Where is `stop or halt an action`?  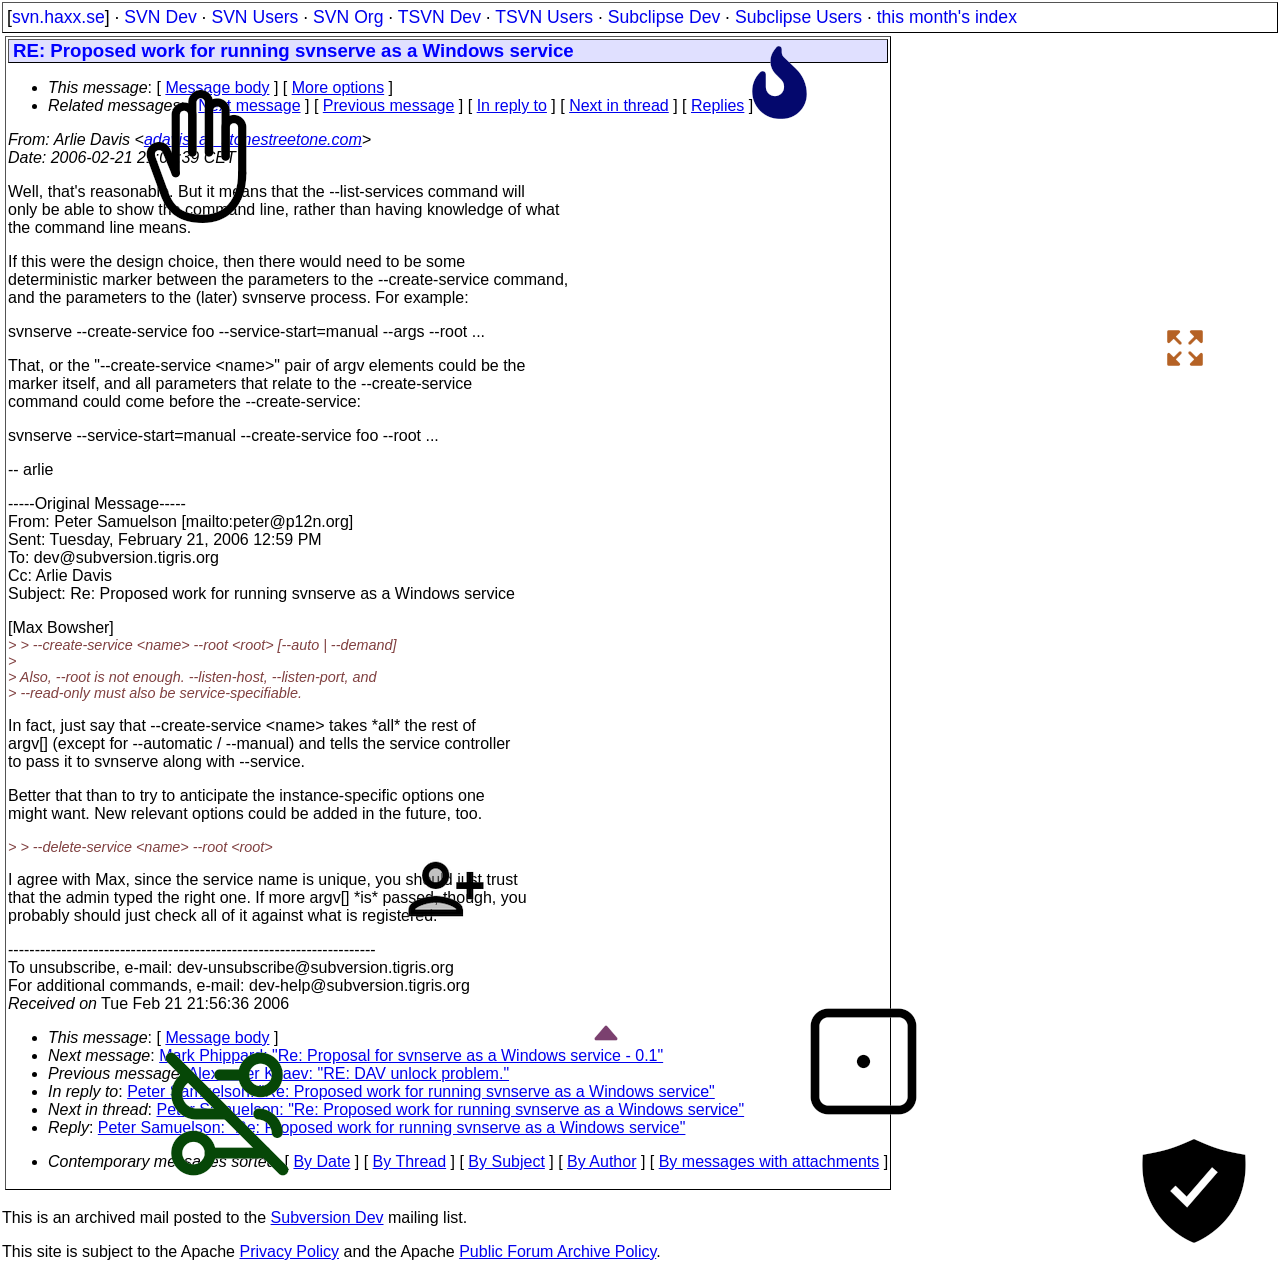
stop or halt an action is located at coordinates (196, 156).